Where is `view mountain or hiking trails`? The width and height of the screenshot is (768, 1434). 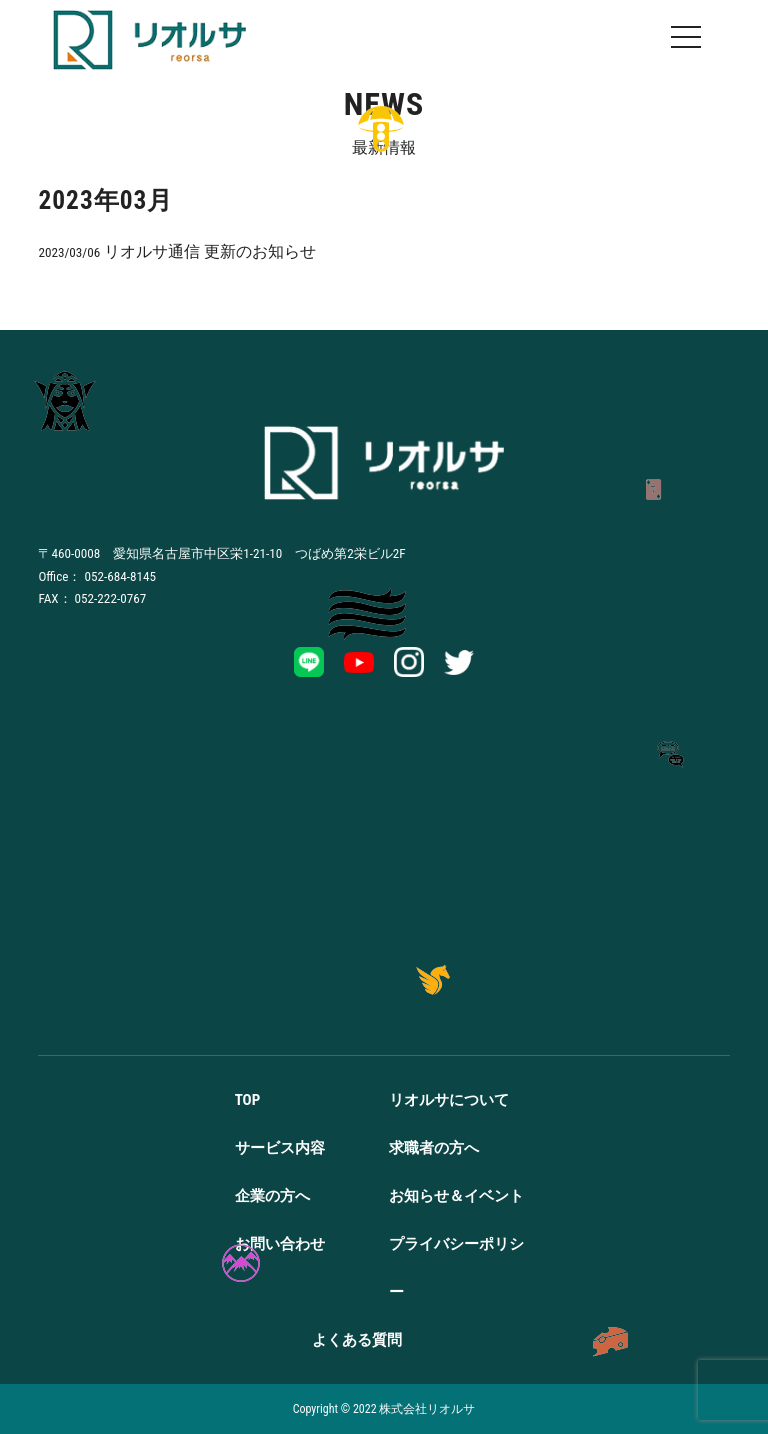
view mountain or hiking trails is located at coordinates (241, 1263).